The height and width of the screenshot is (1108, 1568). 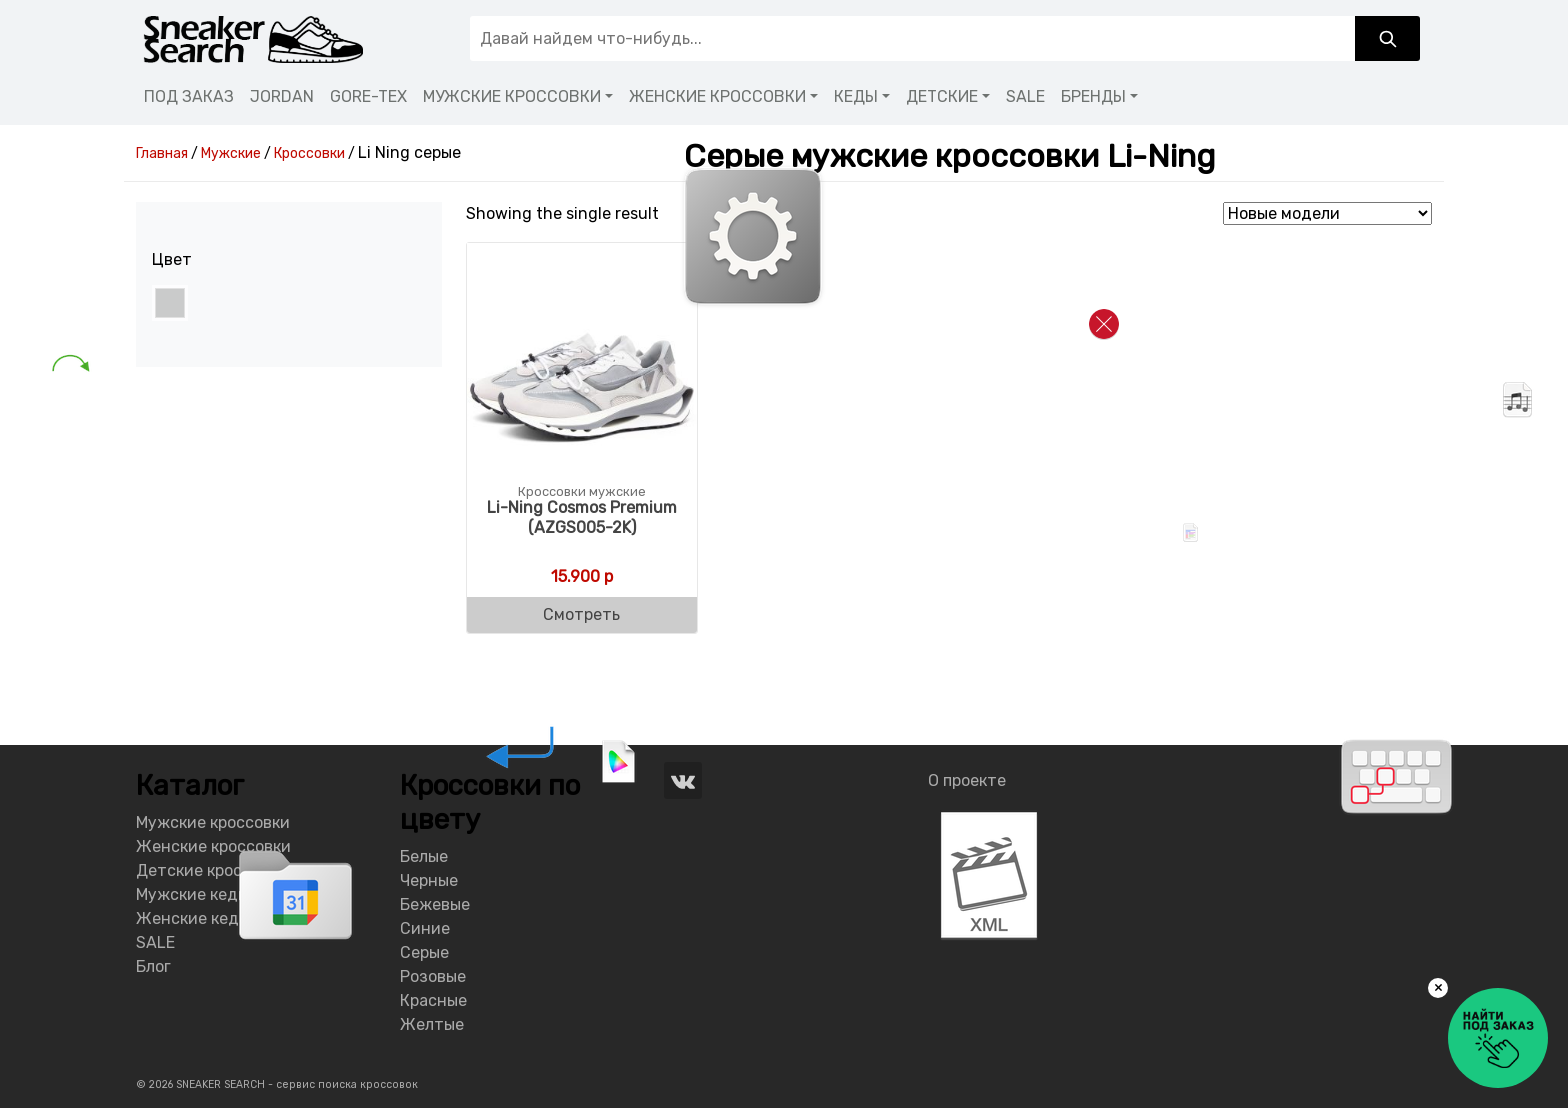 What do you see at coordinates (989, 875) in the screenshot?
I see `xml file associated with iMovie project` at bounding box center [989, 875].